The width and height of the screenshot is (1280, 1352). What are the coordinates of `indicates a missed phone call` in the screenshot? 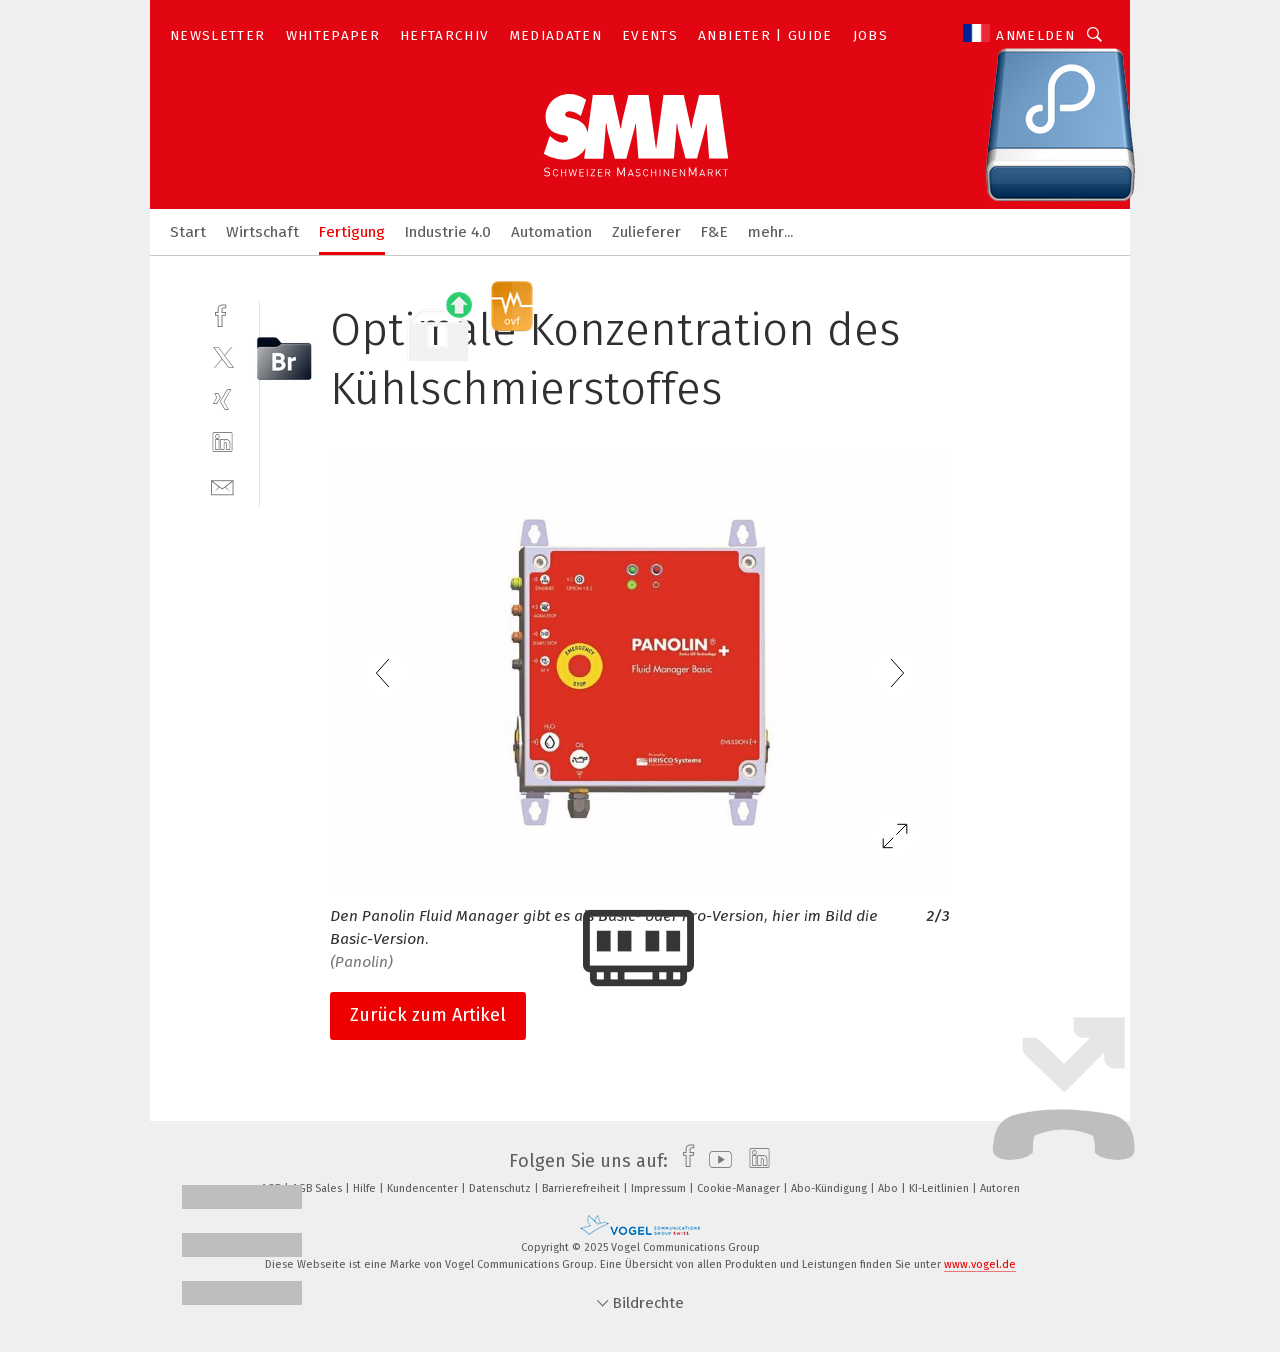 It's located at (1063, 1078).